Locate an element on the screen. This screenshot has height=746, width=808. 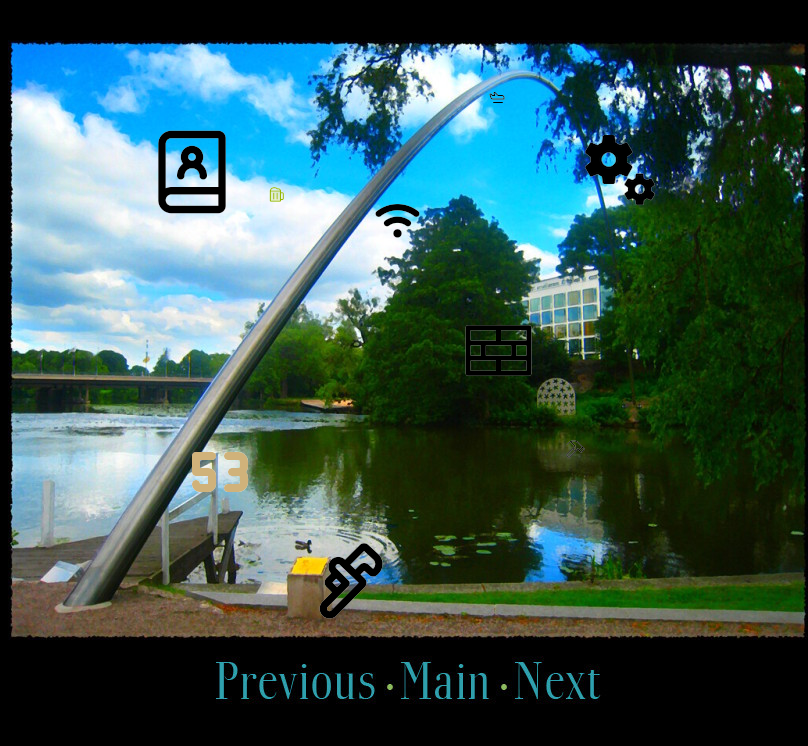
view nearby bars or breweries is located at coordinates (276, 195).